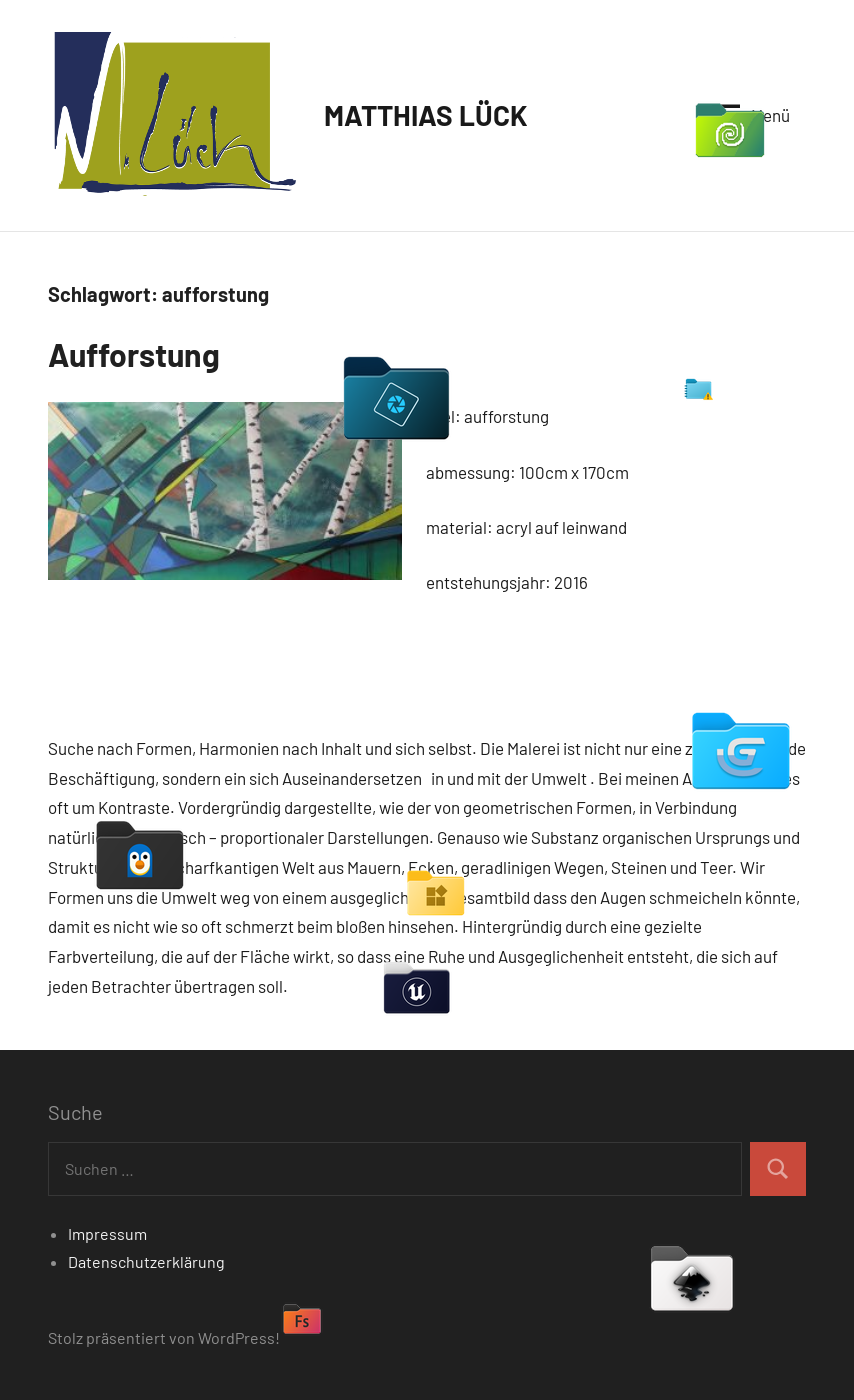 The width and height of the screenshot is (854, 1400). I want to click on open adobe photoshop elements project folder, so click(396, 401).